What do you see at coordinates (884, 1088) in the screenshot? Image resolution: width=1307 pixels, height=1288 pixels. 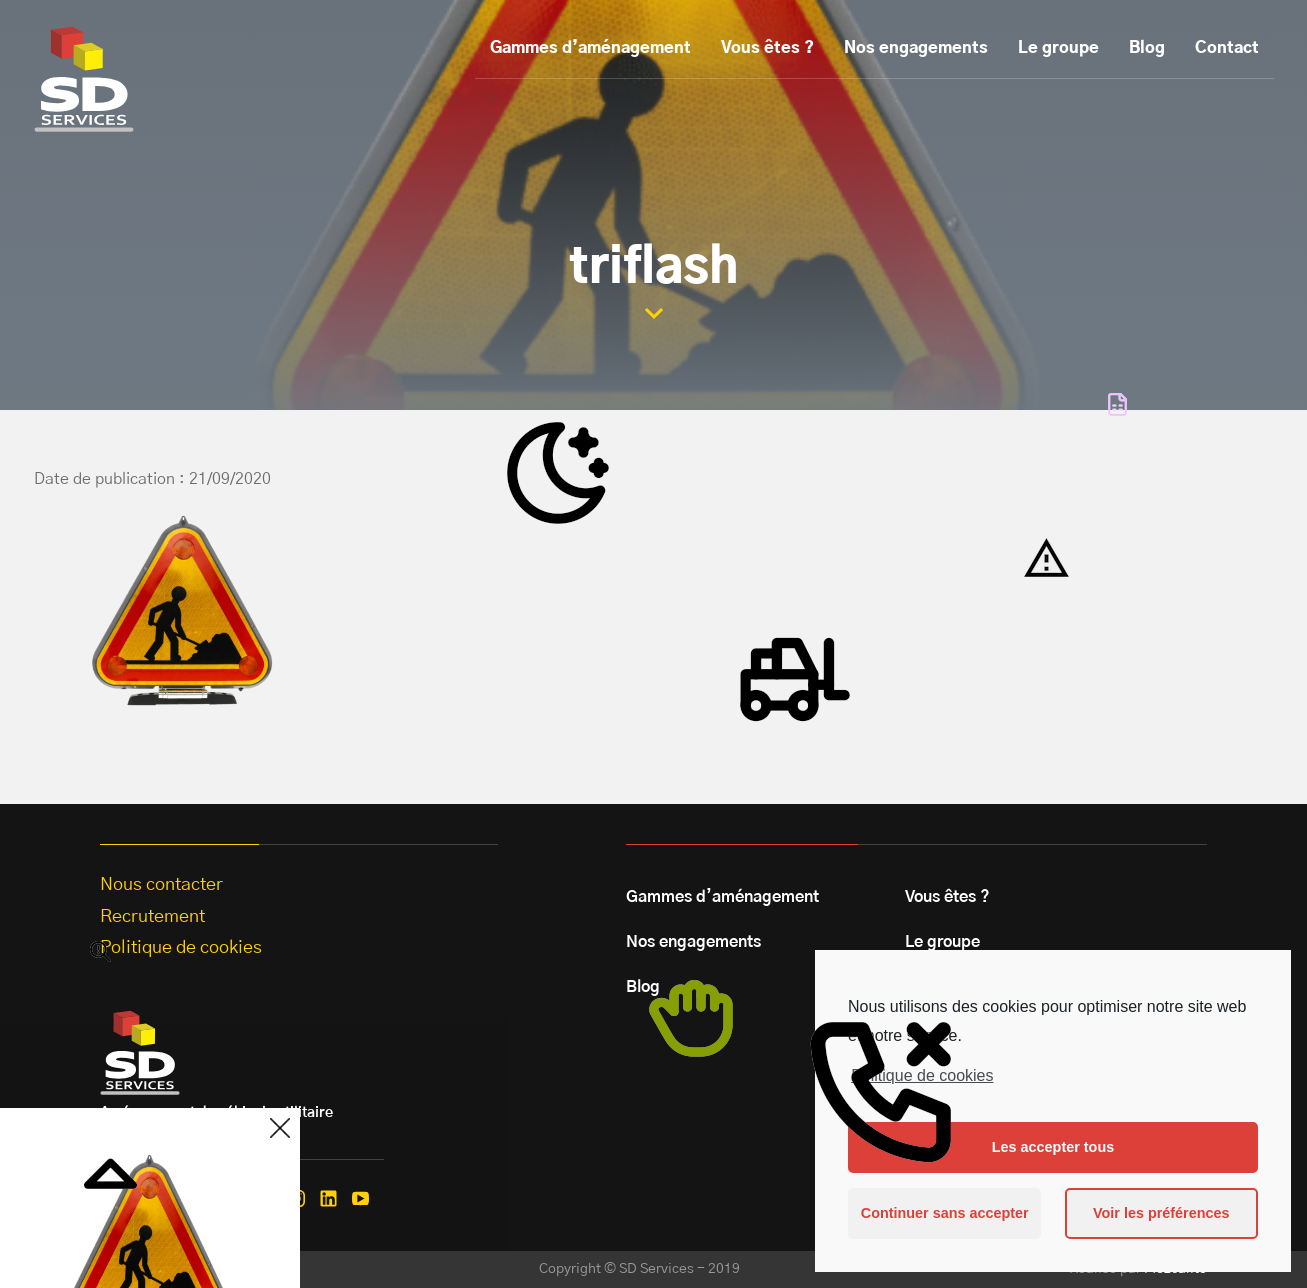 I see `end or cancel a phone call` at bounding box center [884, 1088].